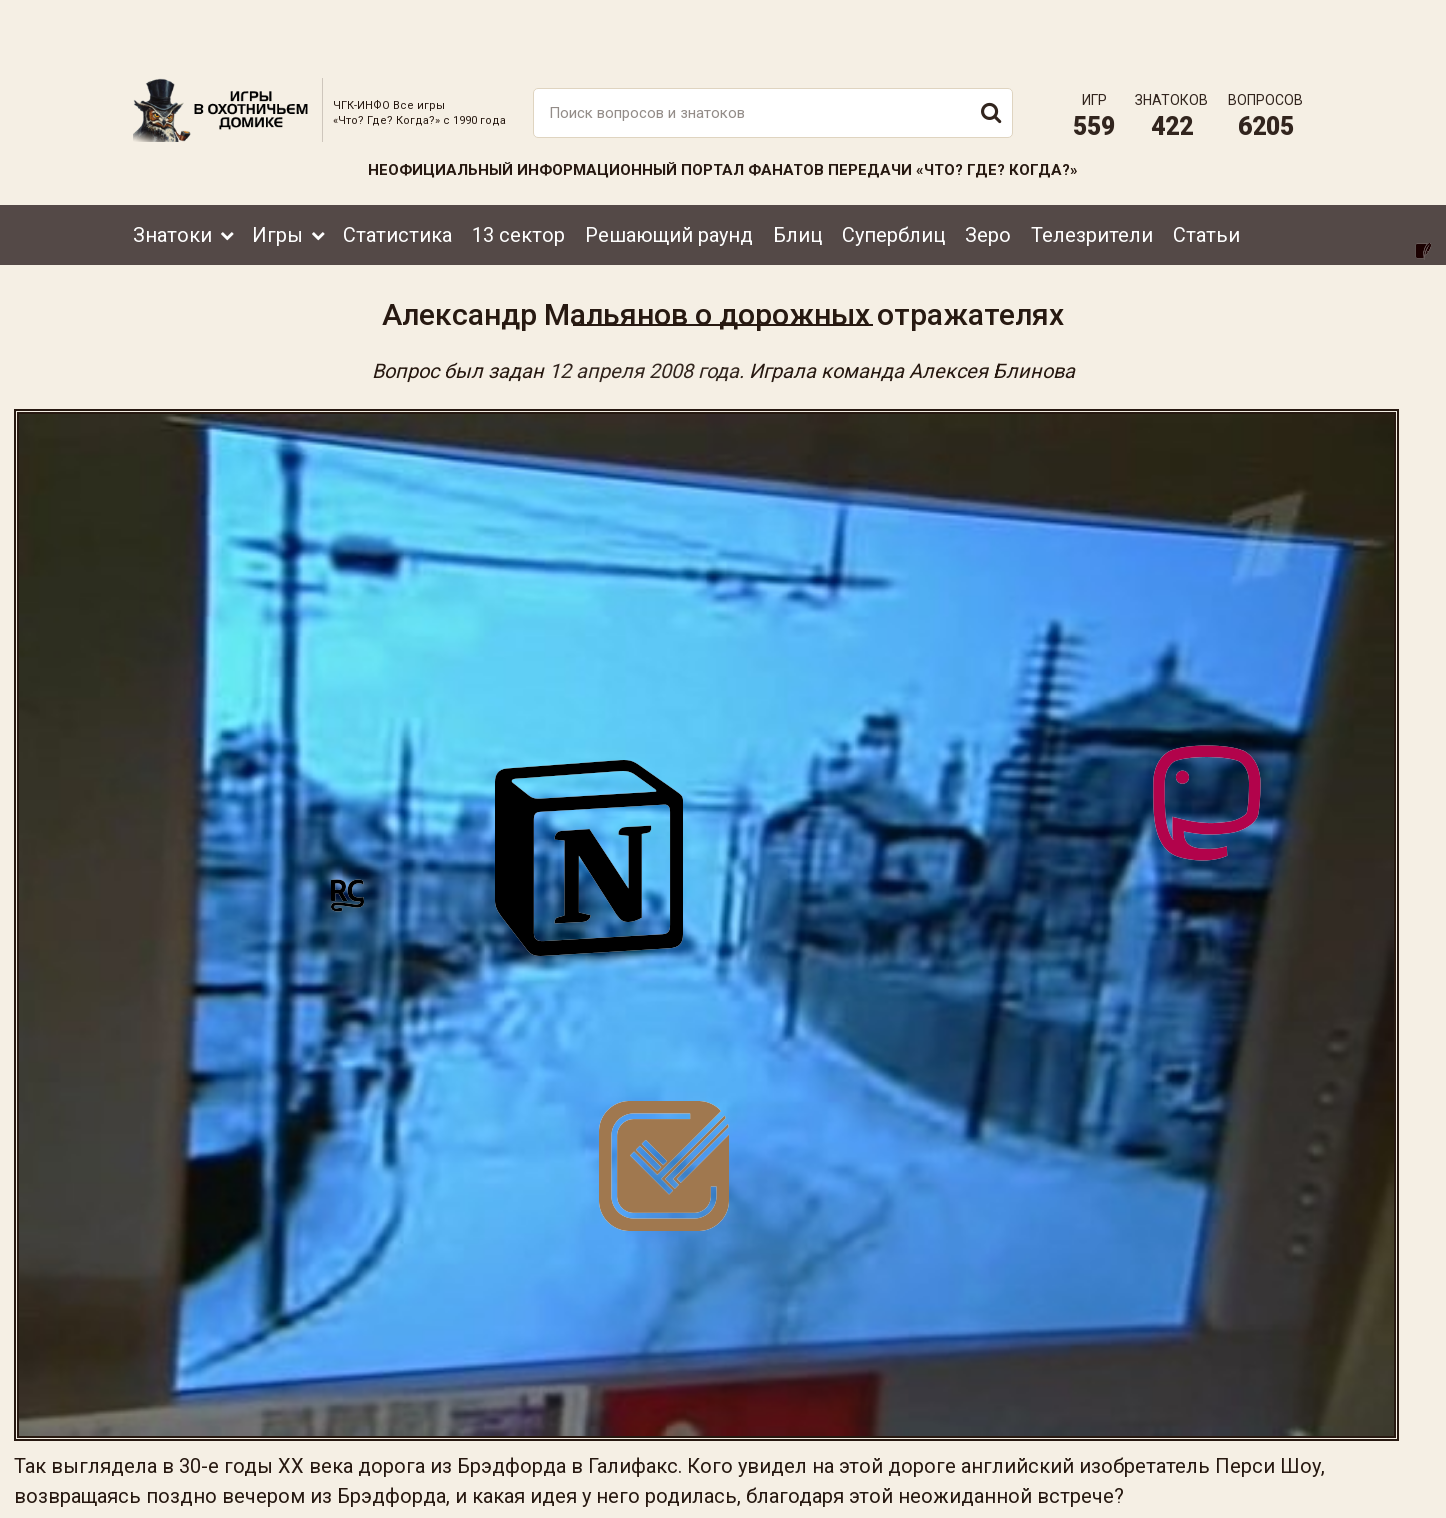 The width and height of the screenshot is (1446, 1518). I want to click on SQLite database technology, so click(1423, 251).